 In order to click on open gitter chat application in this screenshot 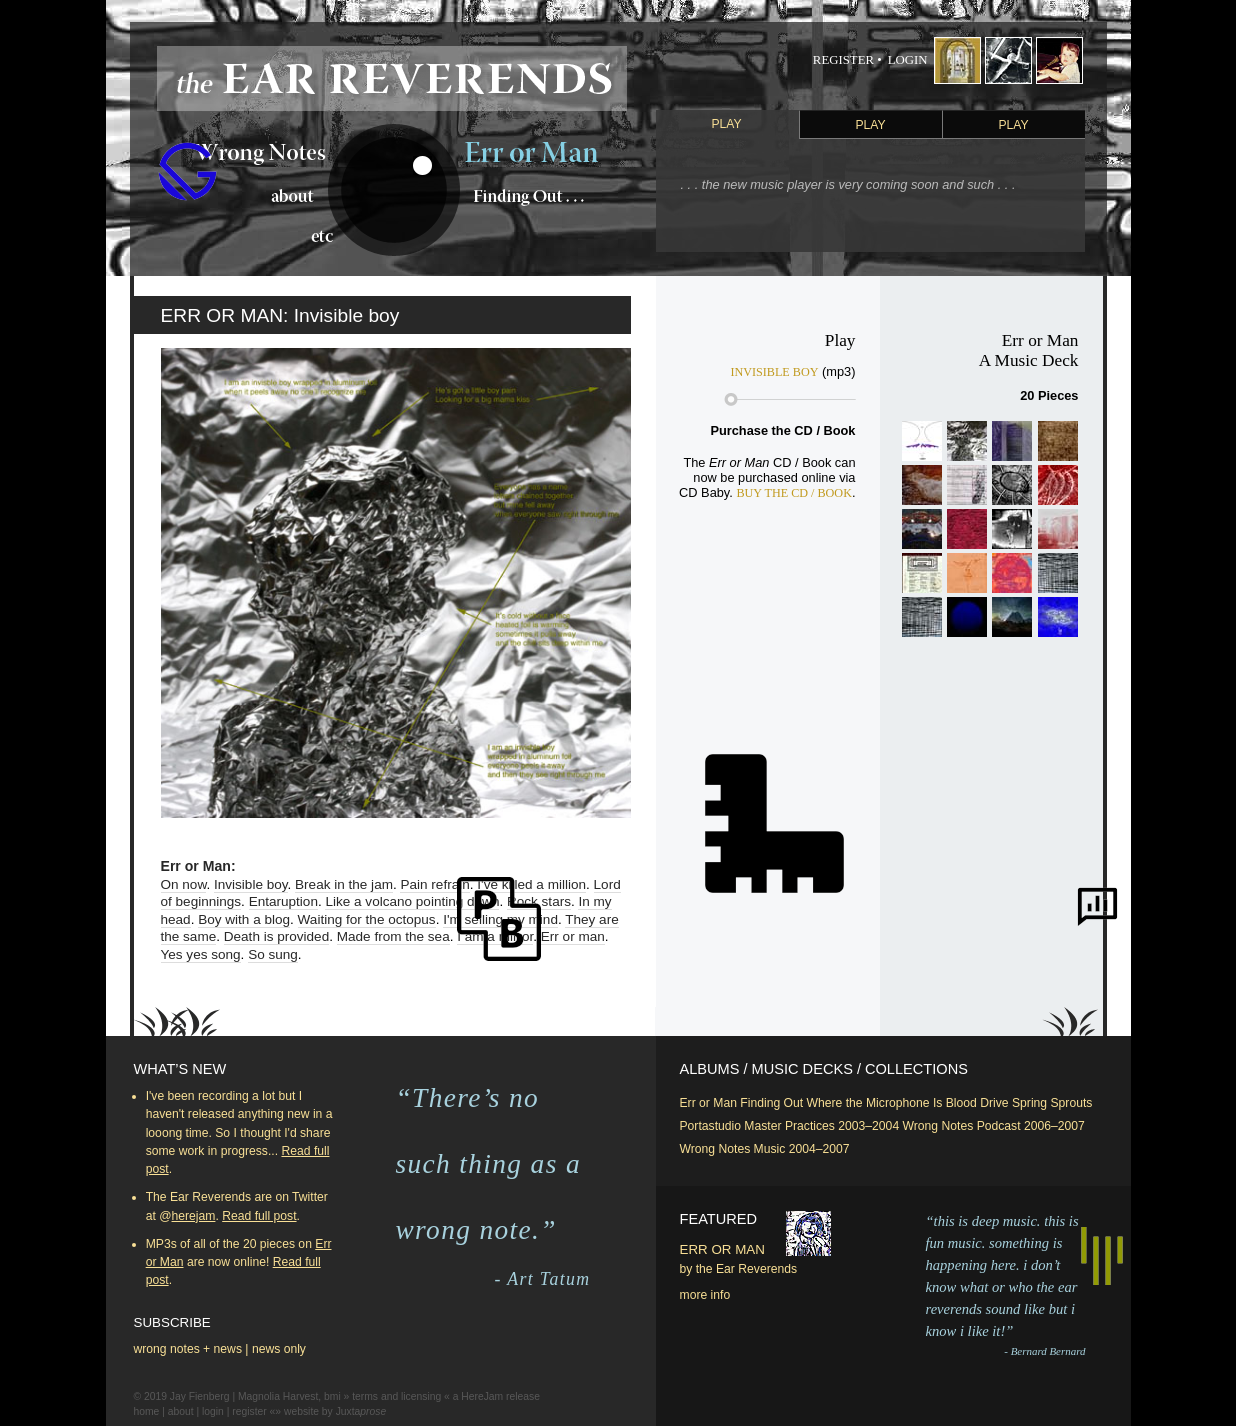, I will do `click(1102, 1256)`.